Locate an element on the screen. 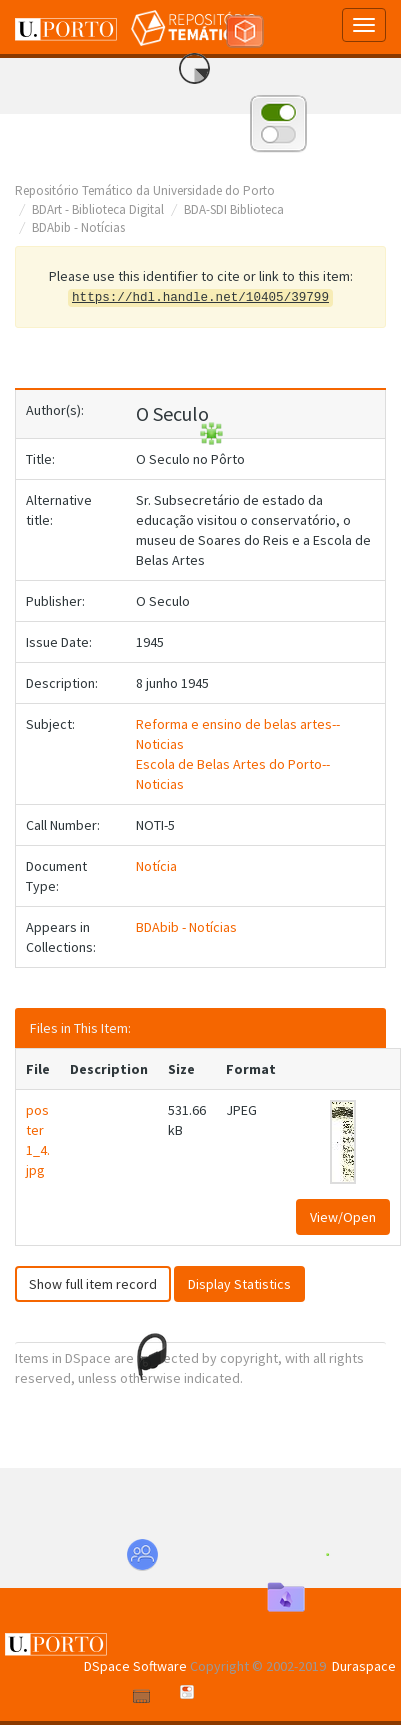 The width and height of the screenshot is (401, 1725). beats powerbeats wireless earphone device is located at coordinates (152, 1355).